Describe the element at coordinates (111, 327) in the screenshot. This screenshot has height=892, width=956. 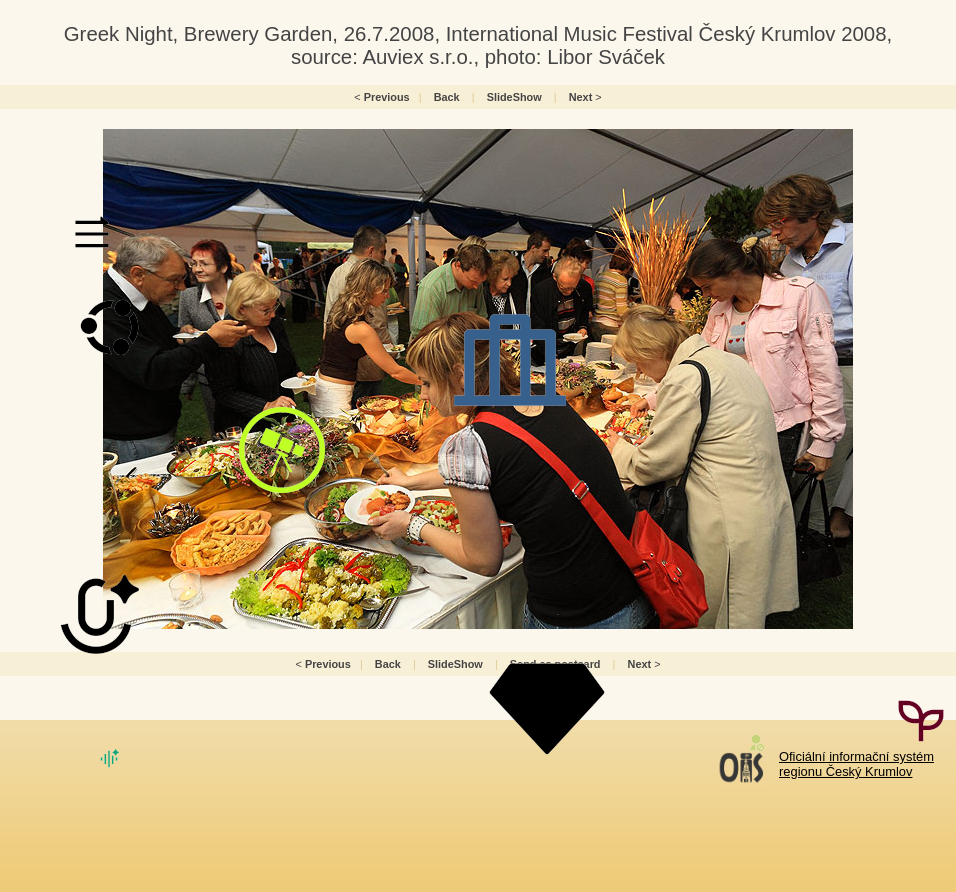
I see `ubuntu operating system logo` at that location.